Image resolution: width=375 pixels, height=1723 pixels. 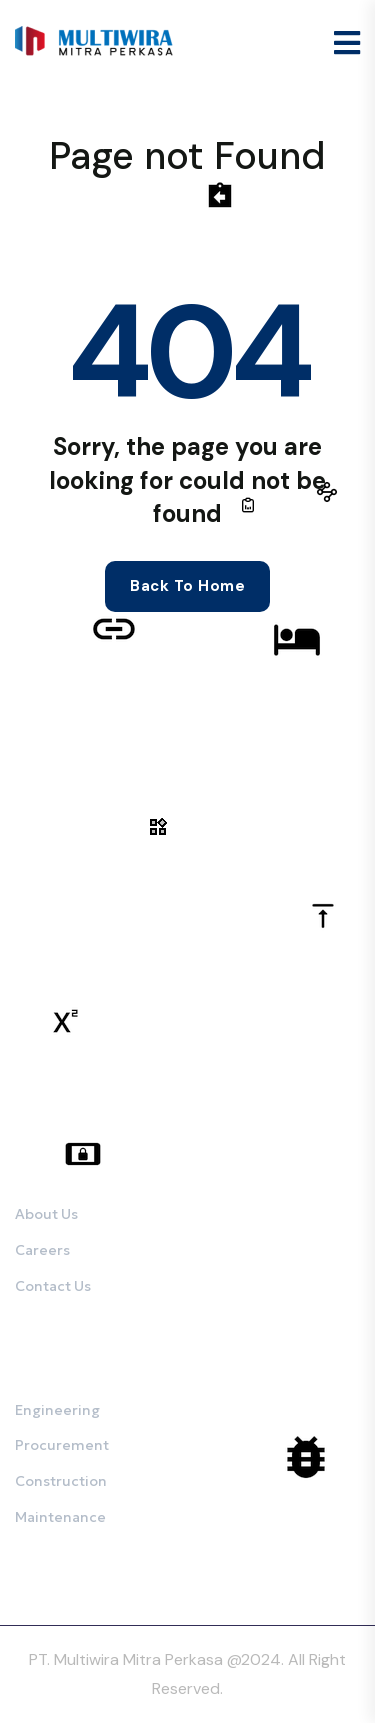 What do you see at coordinates (62, 1021) in the screenshot?
I see `format selected text as superscript` at bounding box center [62, 1021].